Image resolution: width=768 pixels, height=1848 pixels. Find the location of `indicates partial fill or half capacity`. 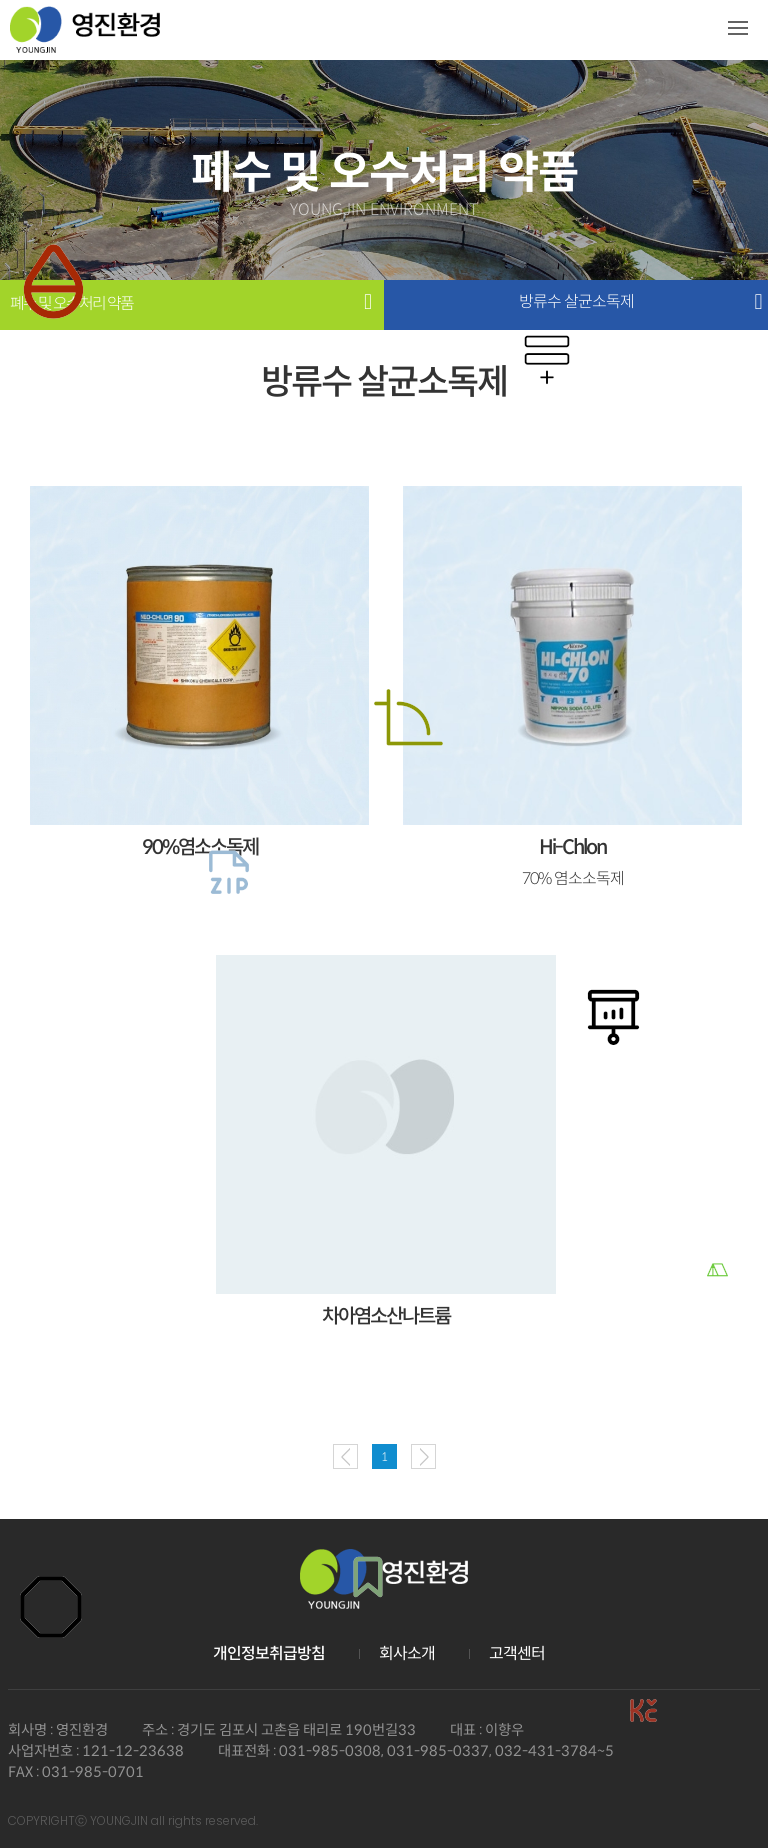

indicates partial fill or half capacity is located at coordinates (53, 281).